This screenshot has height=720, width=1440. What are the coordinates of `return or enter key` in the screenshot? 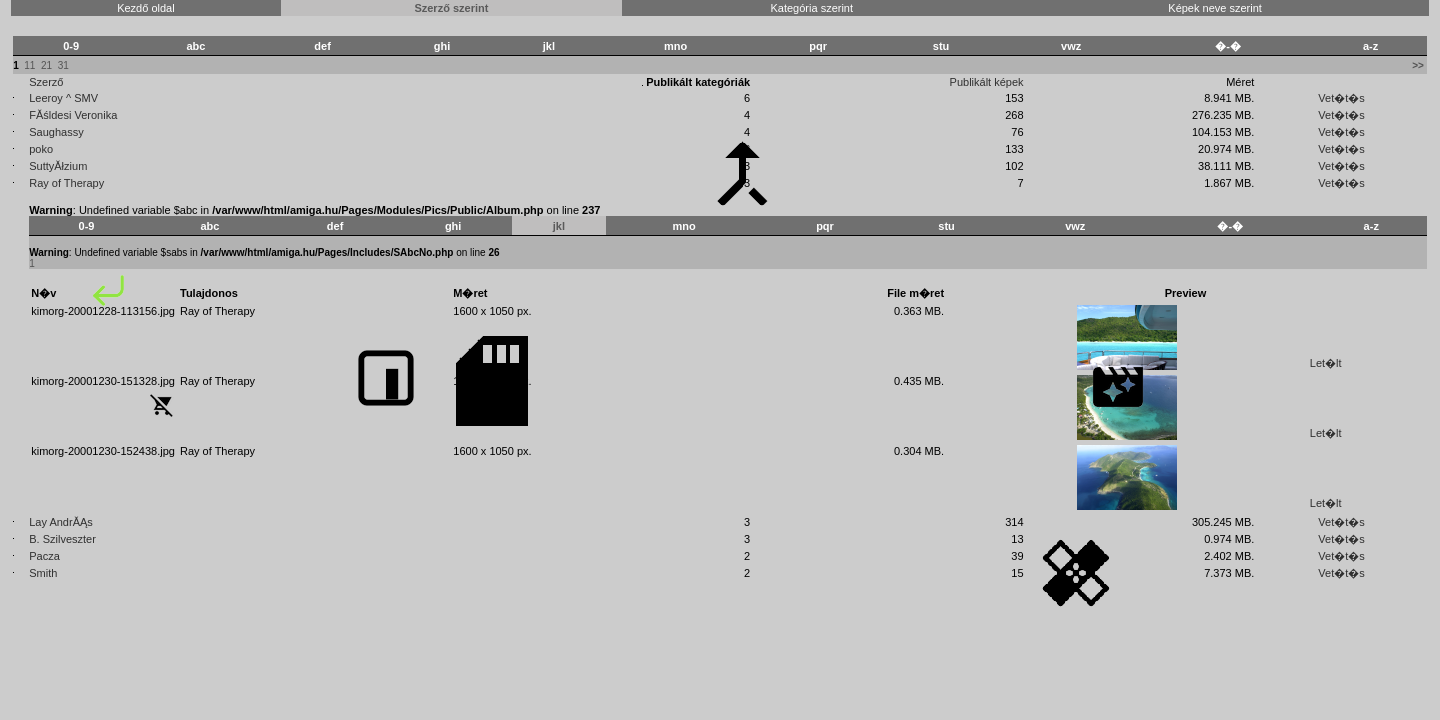 It's located at (108, 290).